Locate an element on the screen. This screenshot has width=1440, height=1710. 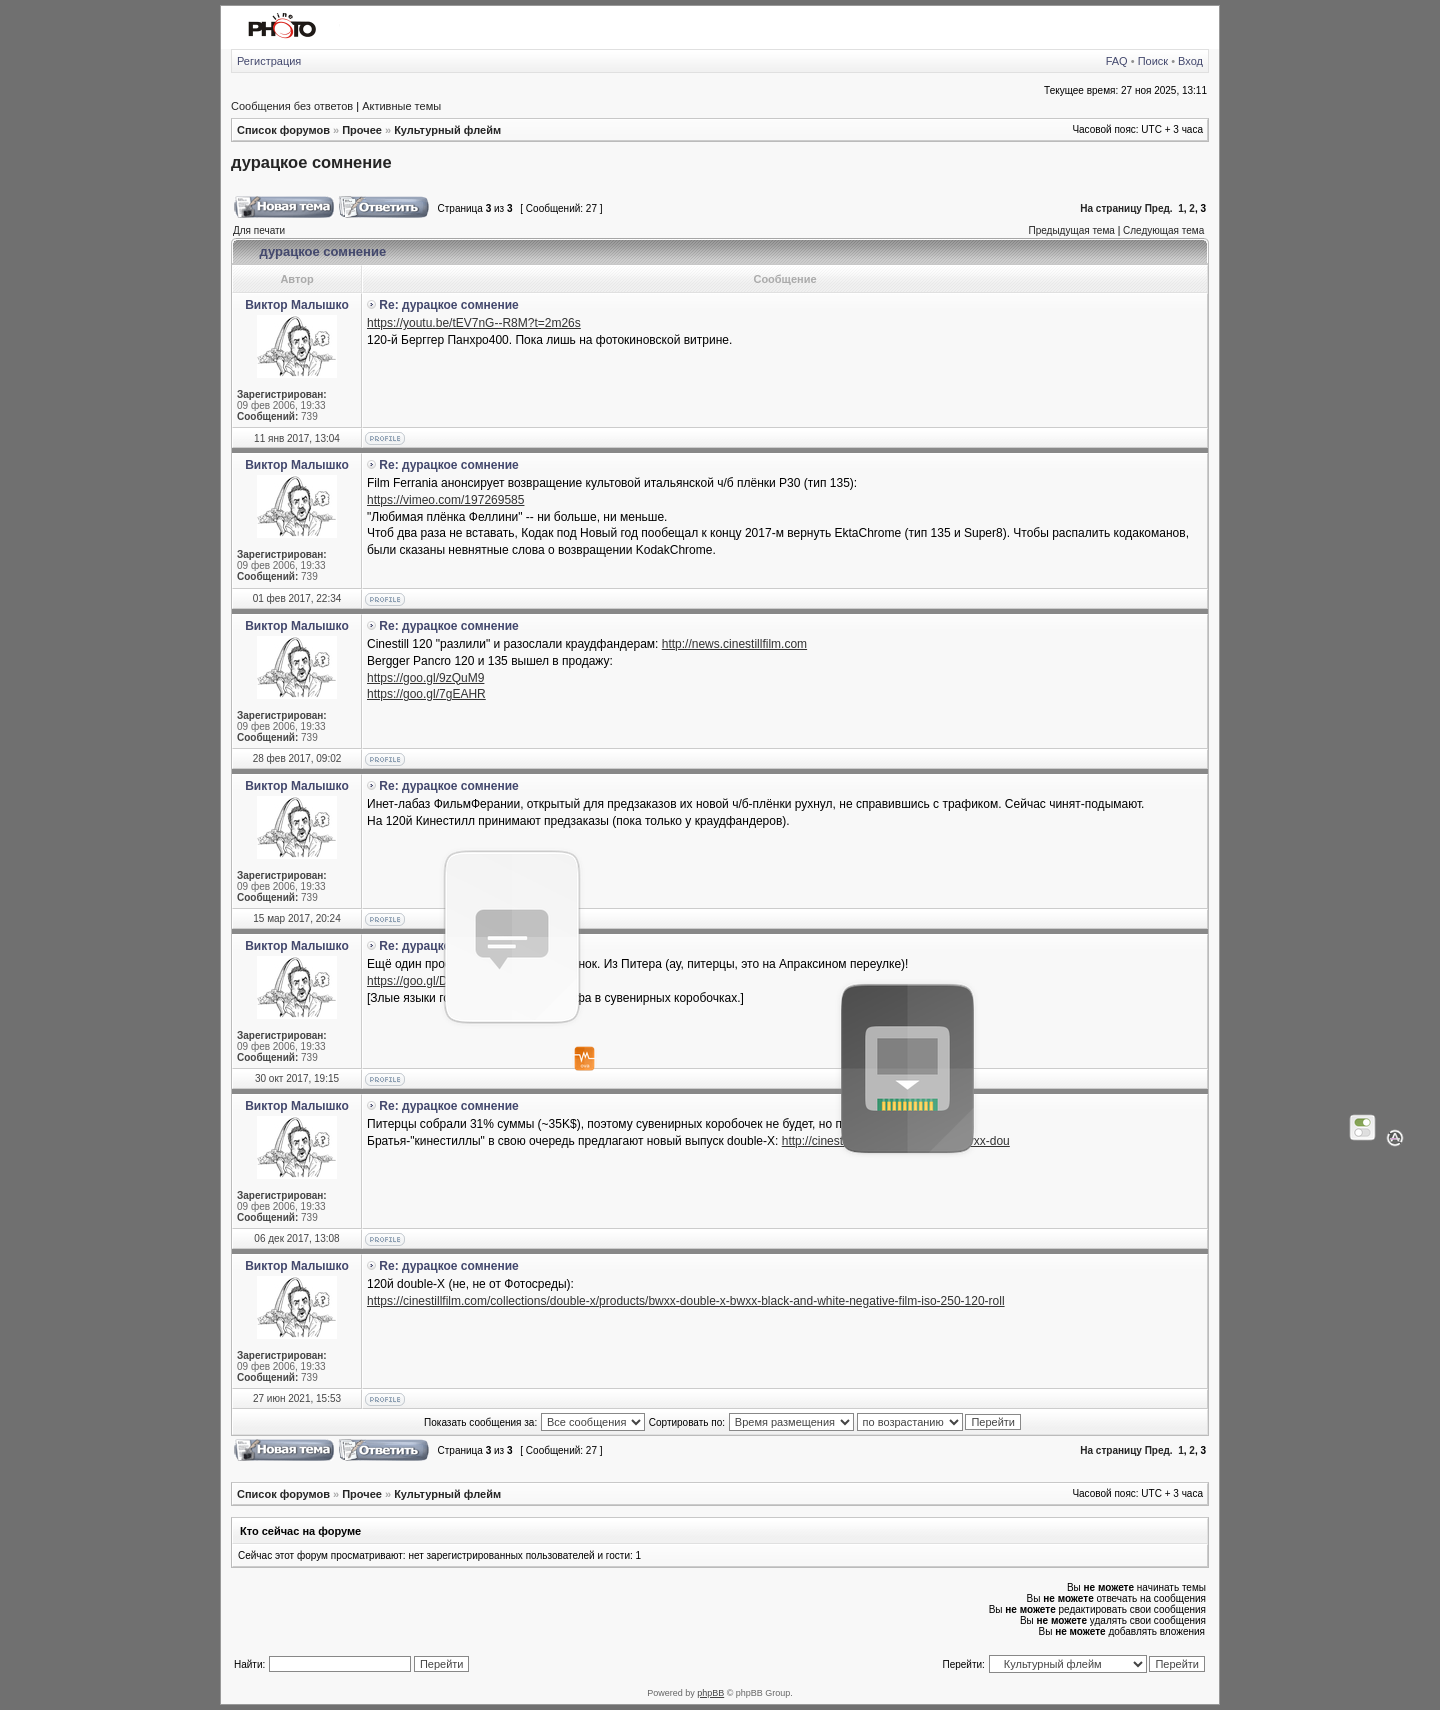
NES game ROM file is located at coordinates (907, 1068).